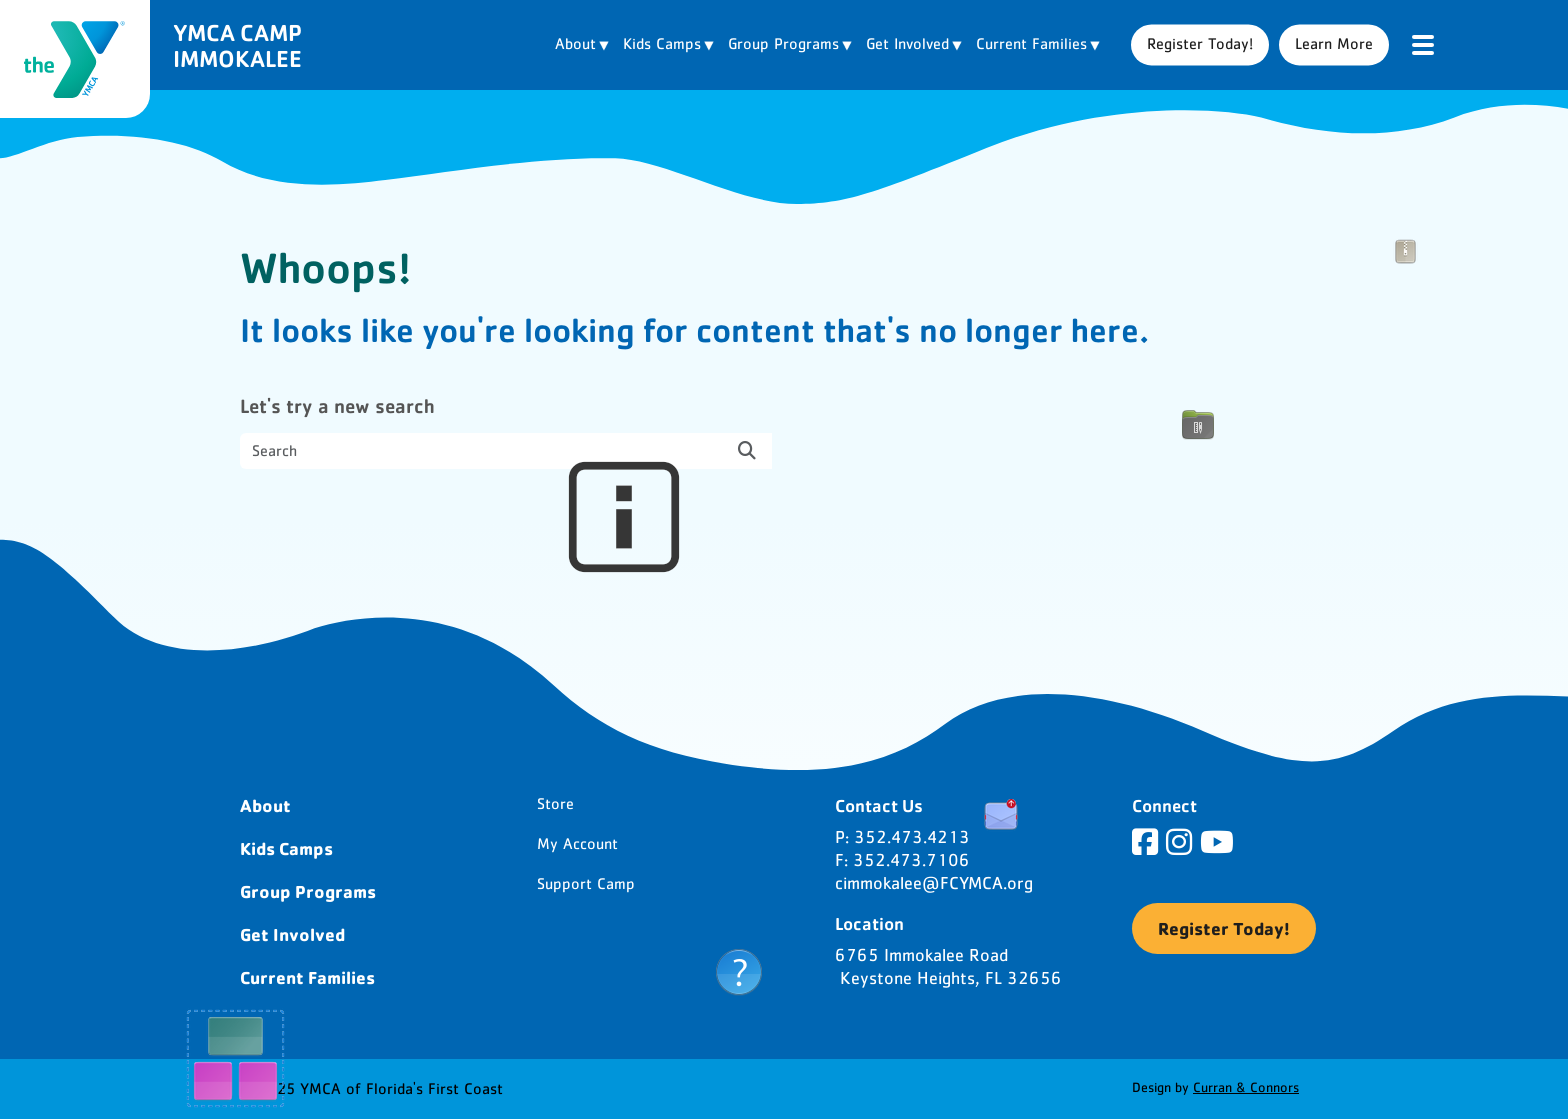 Image resolution: width=1568 pixels, height=1119 pixels. What do you see at coordinates (739, 972) in the screenshot?
I see `open help or support documentation` at bounding box center [739, 972].